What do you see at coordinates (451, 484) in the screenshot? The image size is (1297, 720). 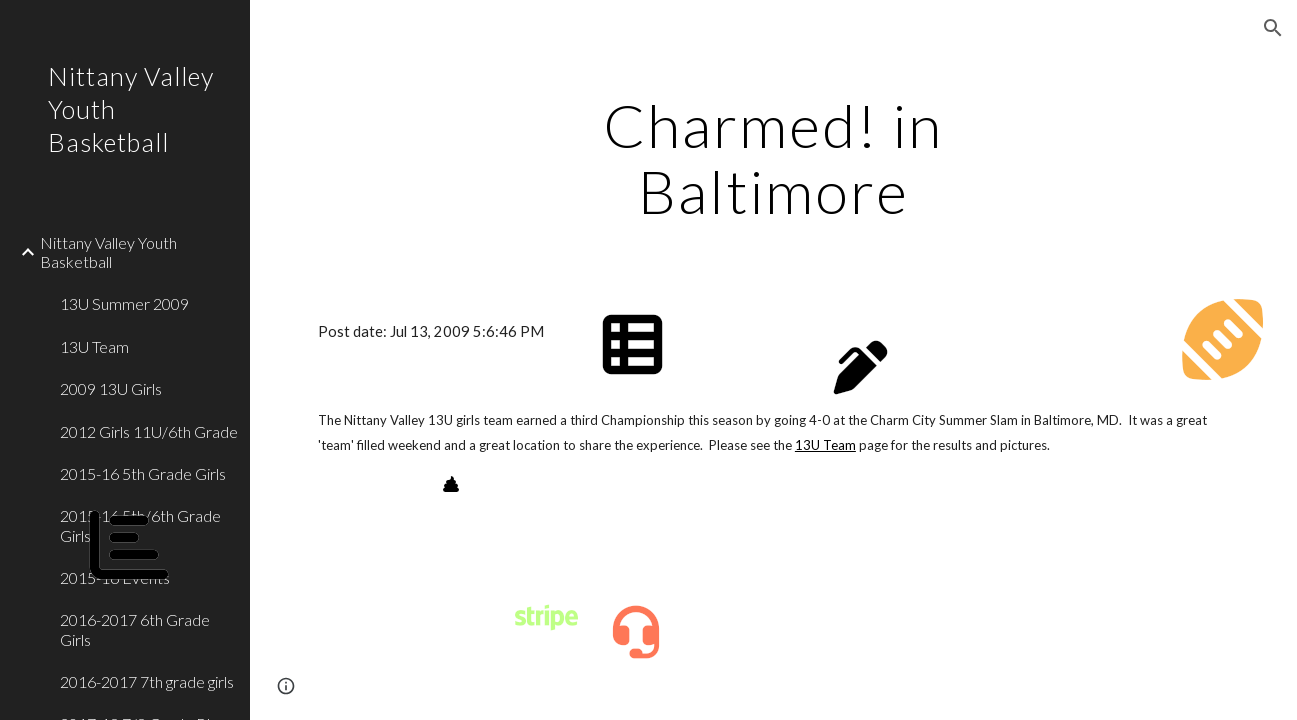 I see `add a poop emoji reaction to a message` at bounding box center [451, 484].